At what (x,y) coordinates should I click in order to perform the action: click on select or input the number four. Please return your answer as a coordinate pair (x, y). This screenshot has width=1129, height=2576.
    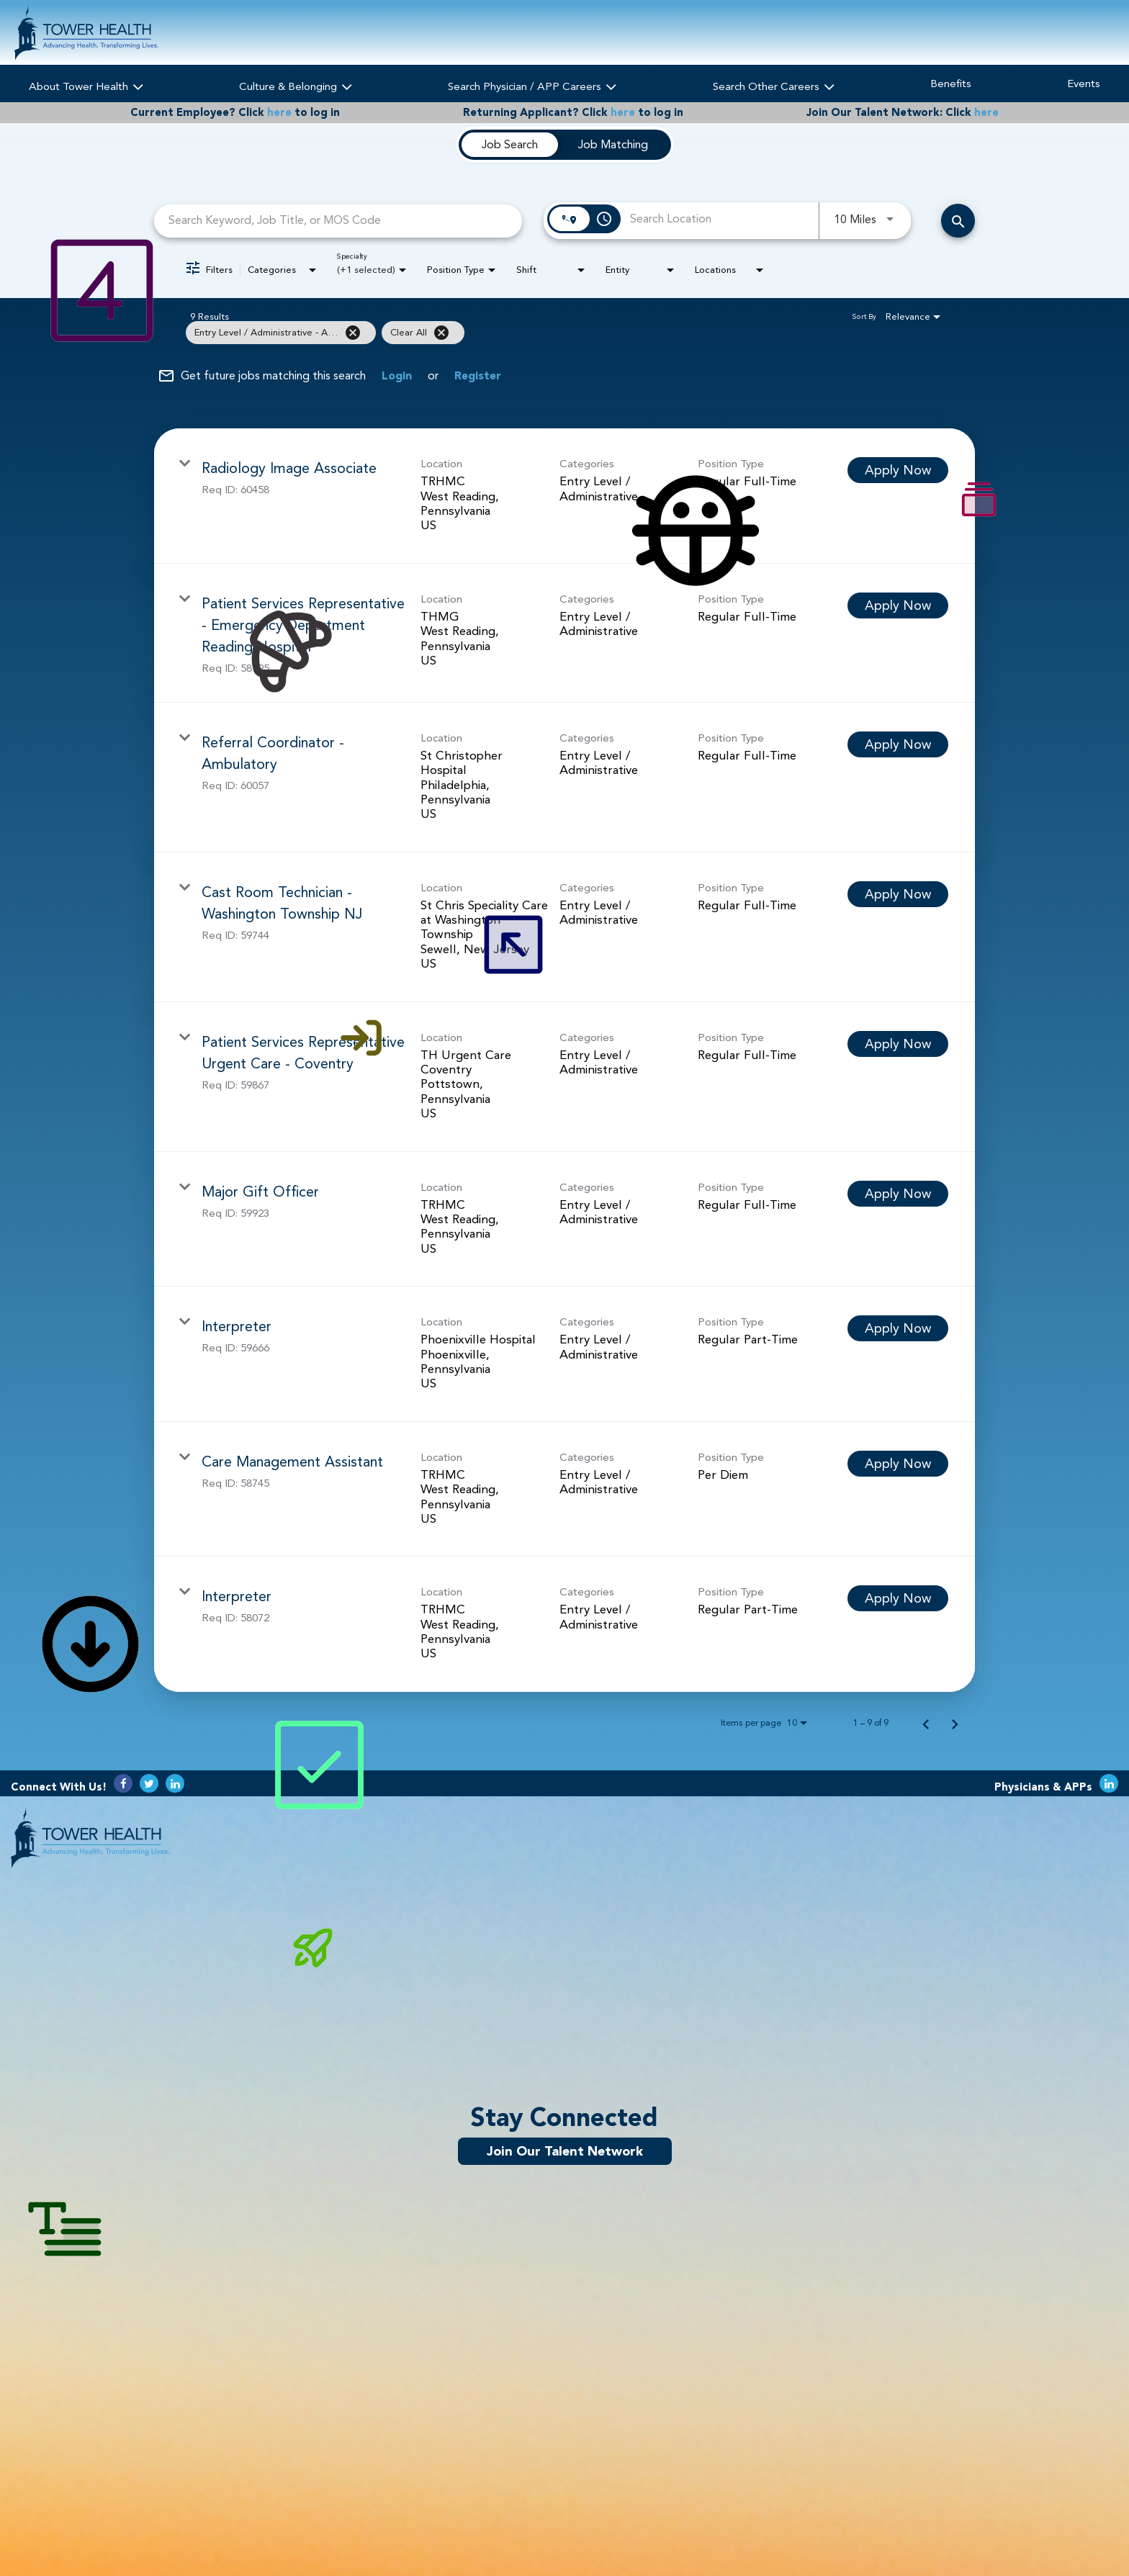
    Looking at the image, I should click on (102, 290).